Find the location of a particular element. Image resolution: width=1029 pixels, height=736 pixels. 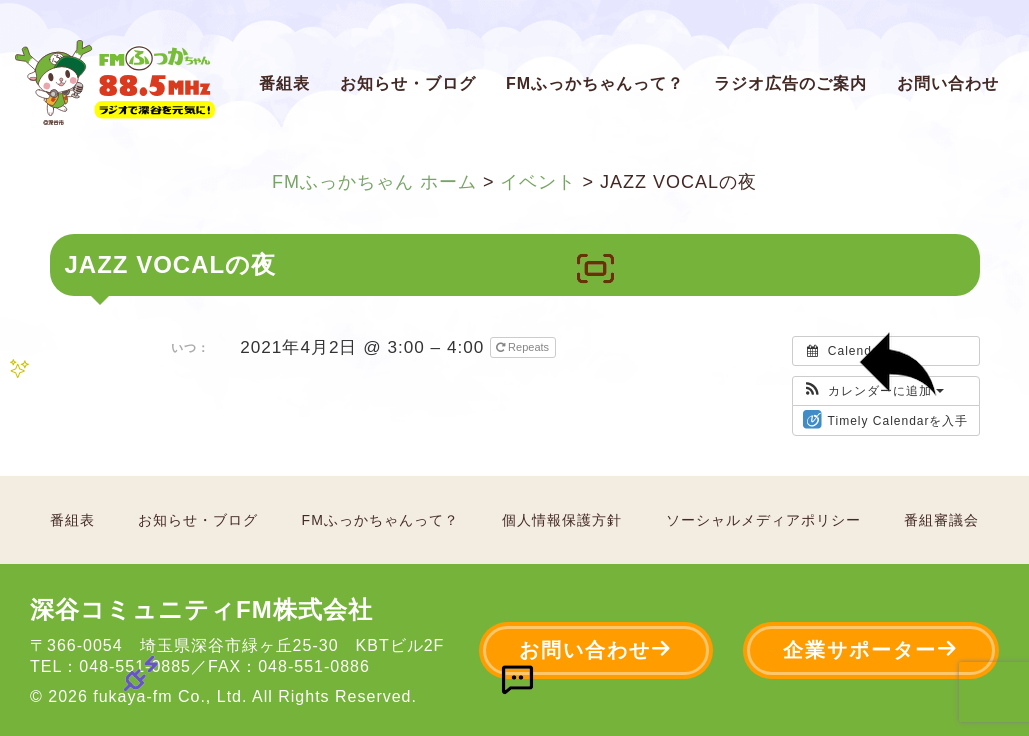

charging or power connection active is located at coordinates (142, 672).